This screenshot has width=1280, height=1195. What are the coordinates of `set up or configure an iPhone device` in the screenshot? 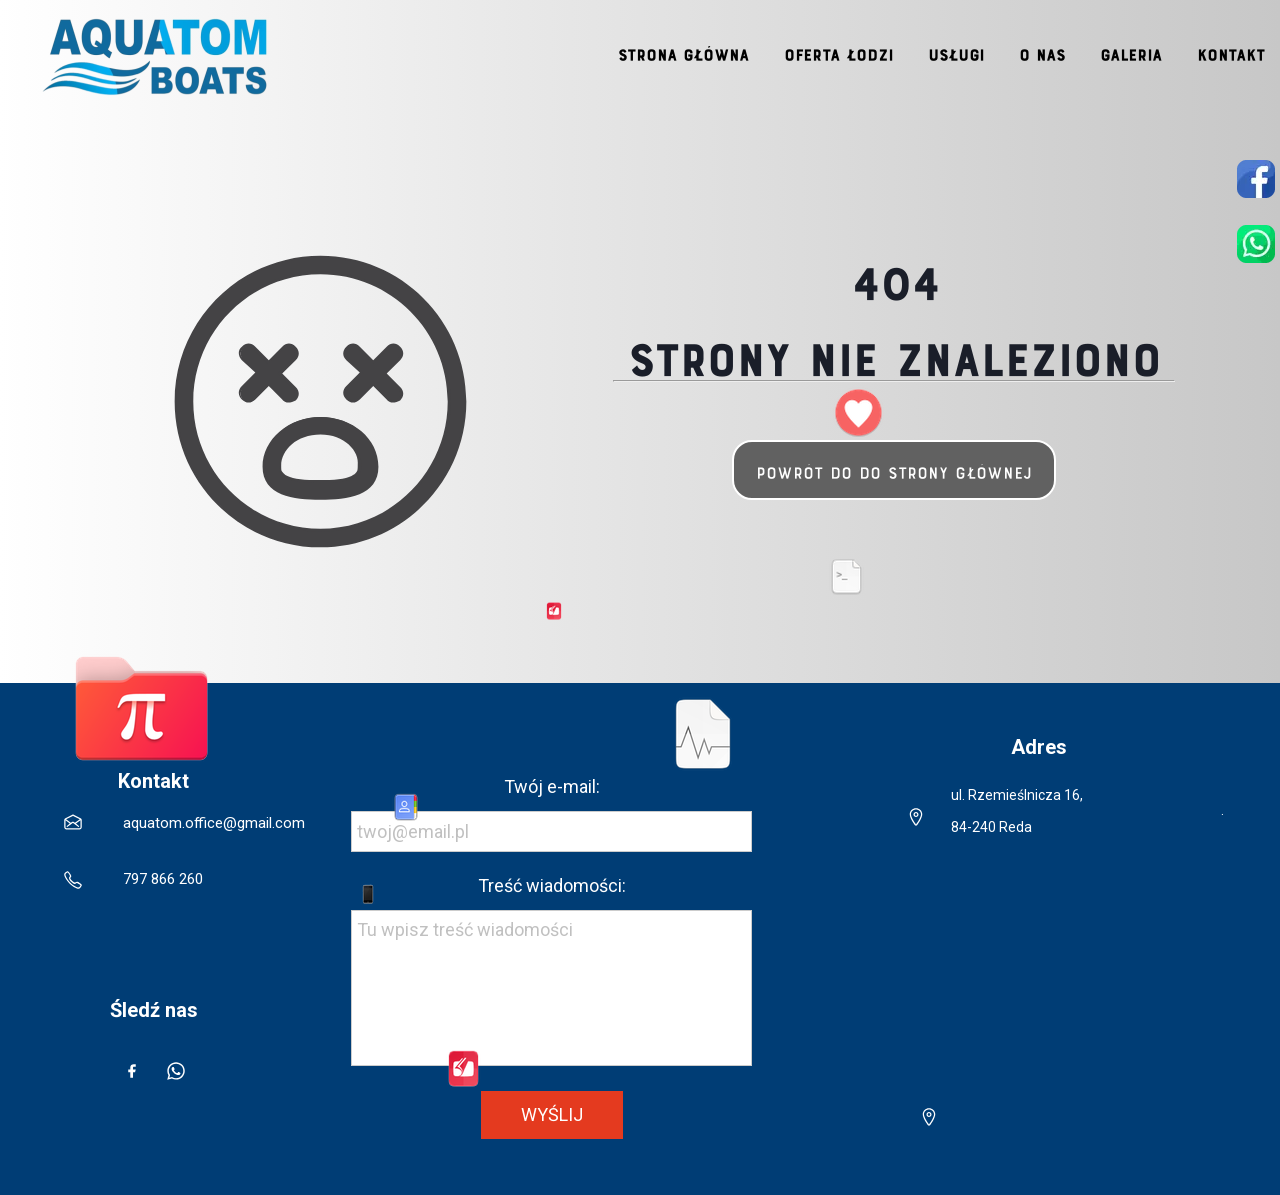 It's located at (368, 894).